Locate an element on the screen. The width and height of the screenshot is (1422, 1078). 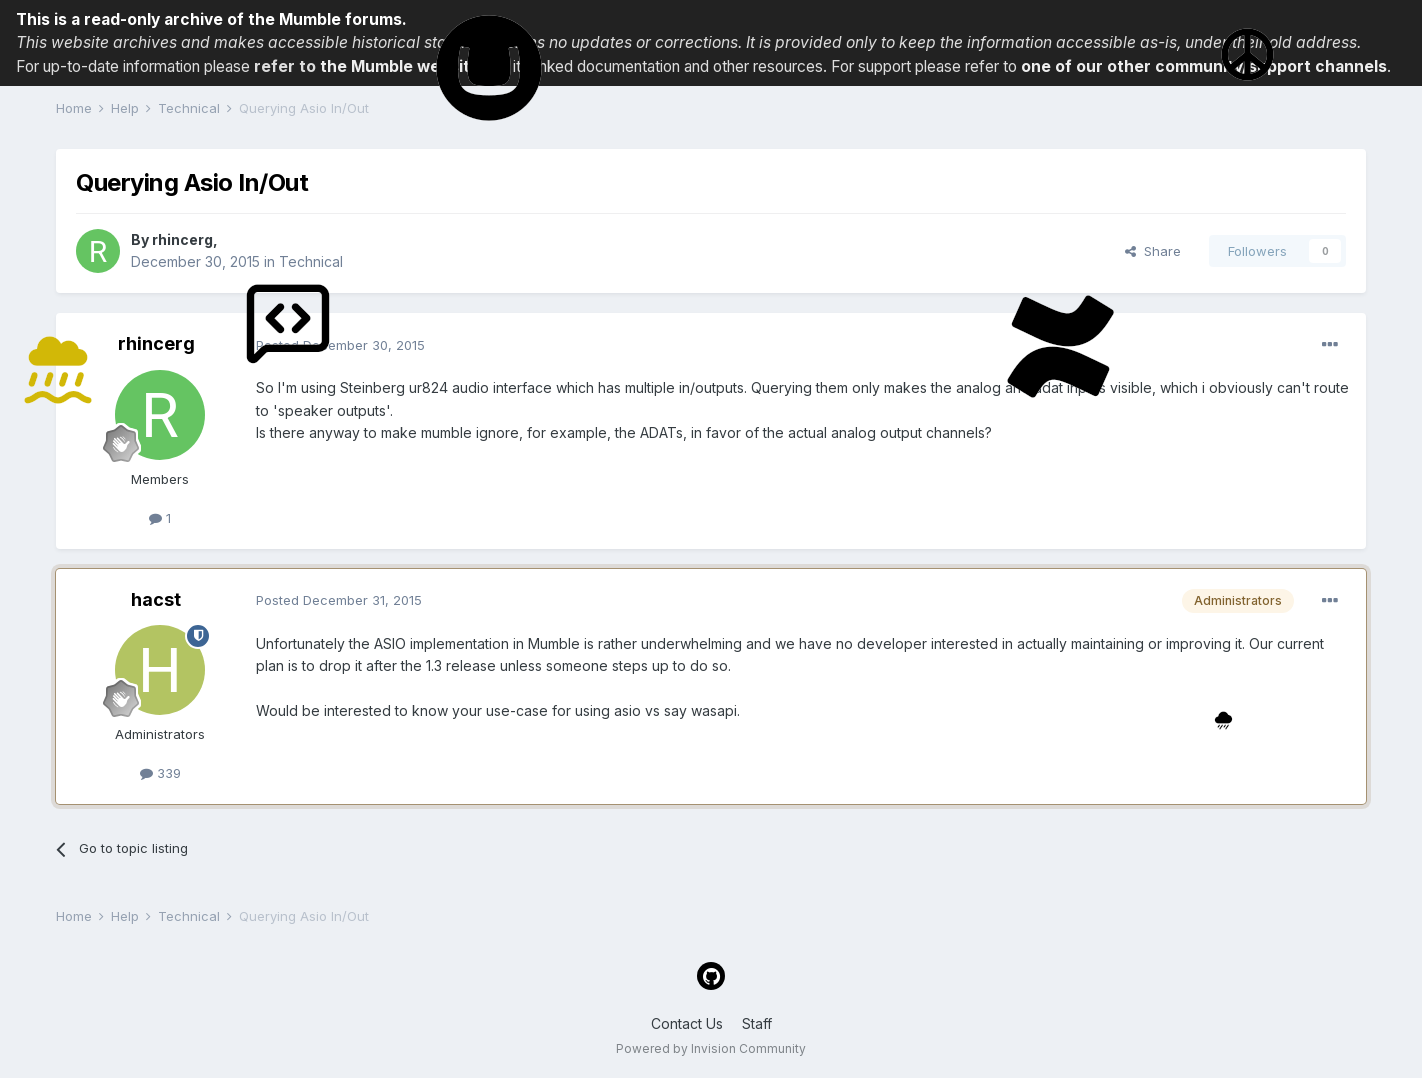
indicates a peaceful or non-violent state is located at coordinates (1247, 54).